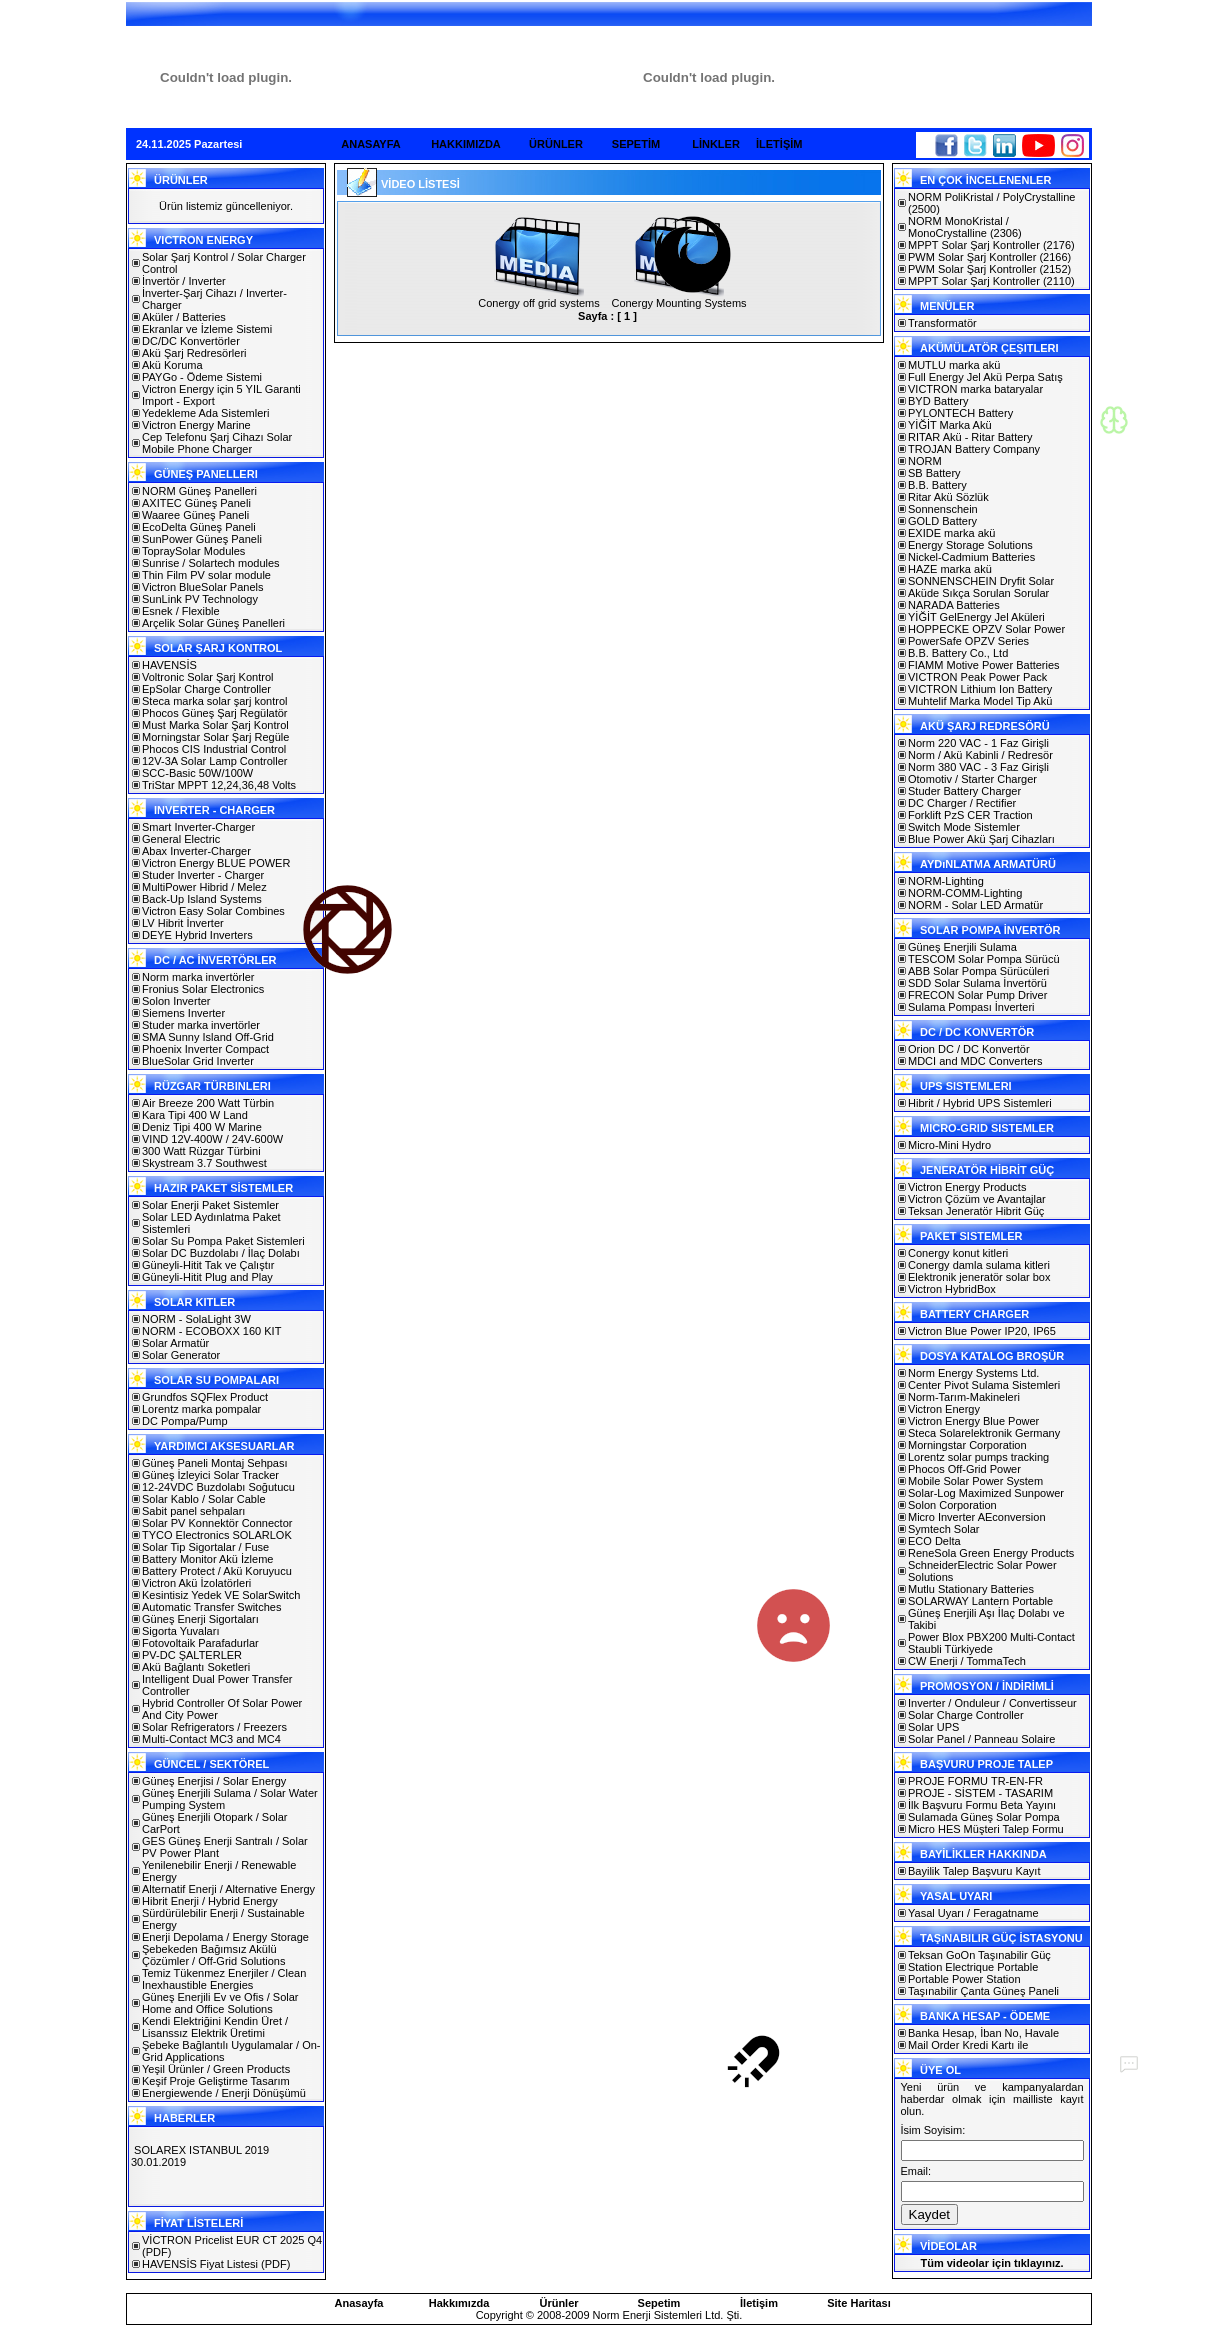  I want to click on indicate negative feedback or dissatisfaction, so click(793, 1625).